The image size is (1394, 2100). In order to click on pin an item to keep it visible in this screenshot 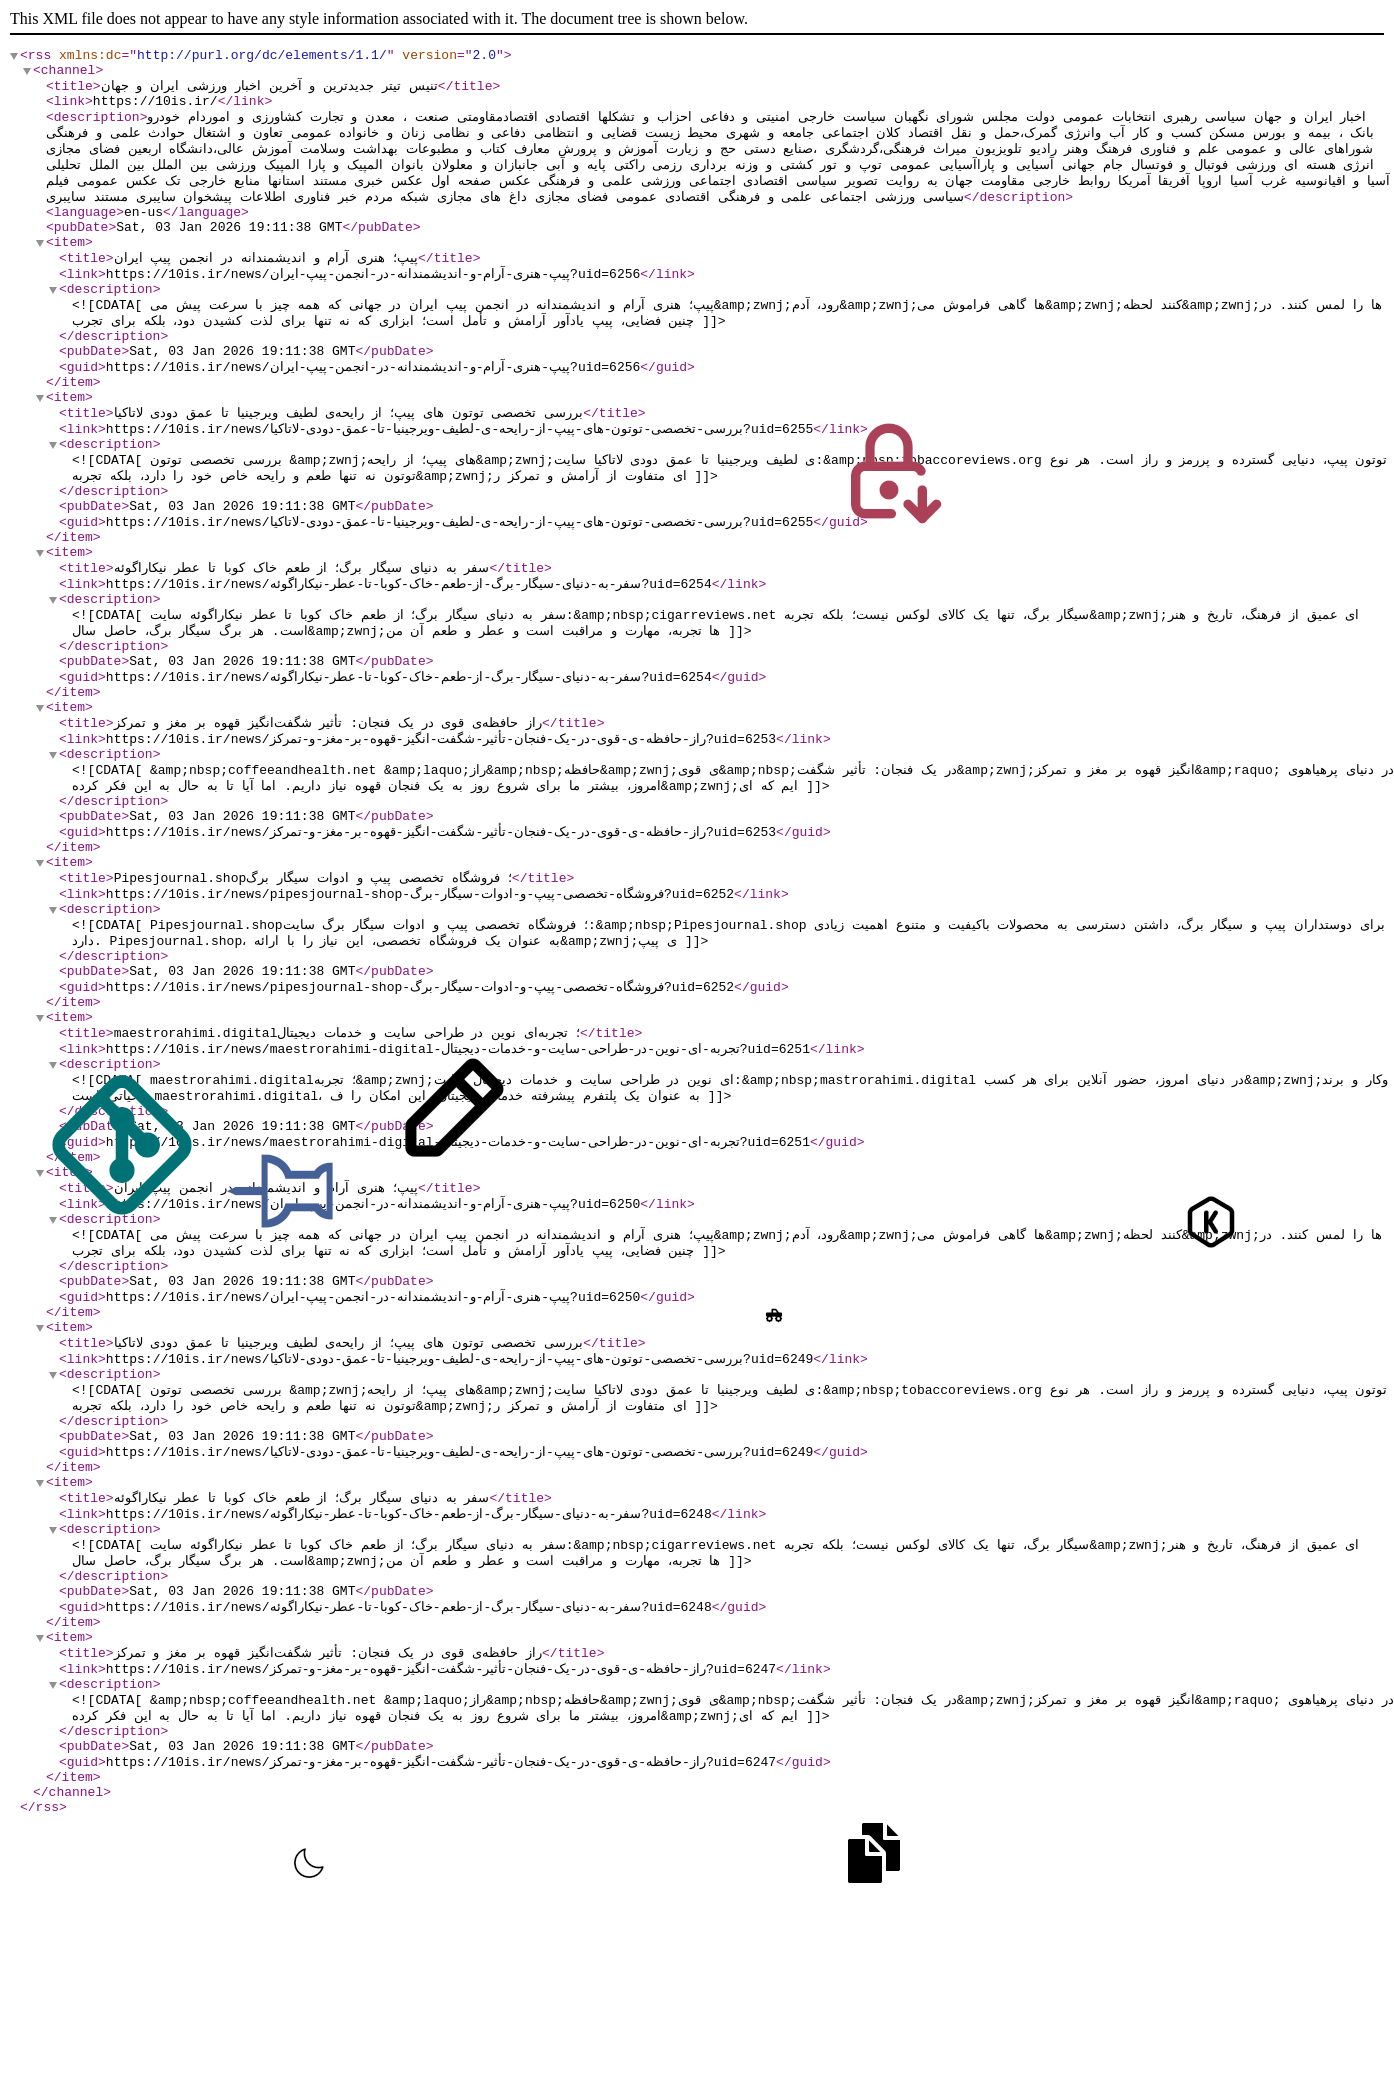, I will do `click(284, 1187)`.